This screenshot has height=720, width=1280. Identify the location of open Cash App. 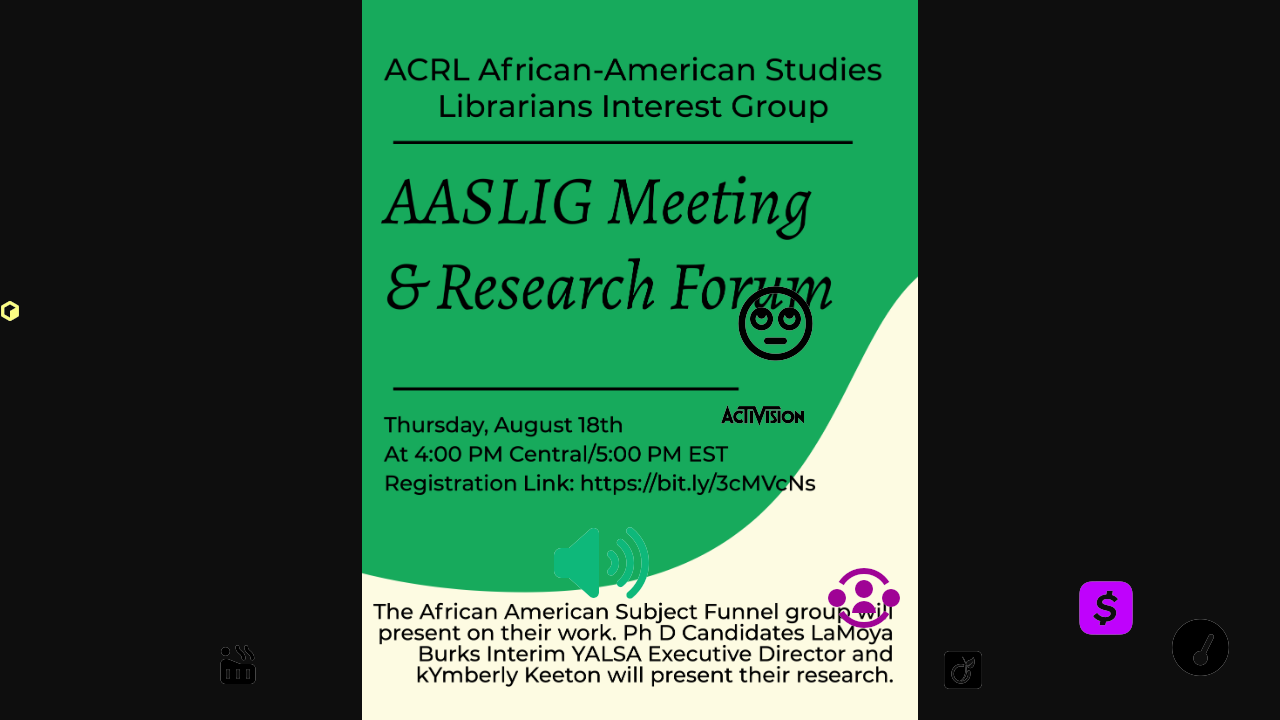
(1106, 608).